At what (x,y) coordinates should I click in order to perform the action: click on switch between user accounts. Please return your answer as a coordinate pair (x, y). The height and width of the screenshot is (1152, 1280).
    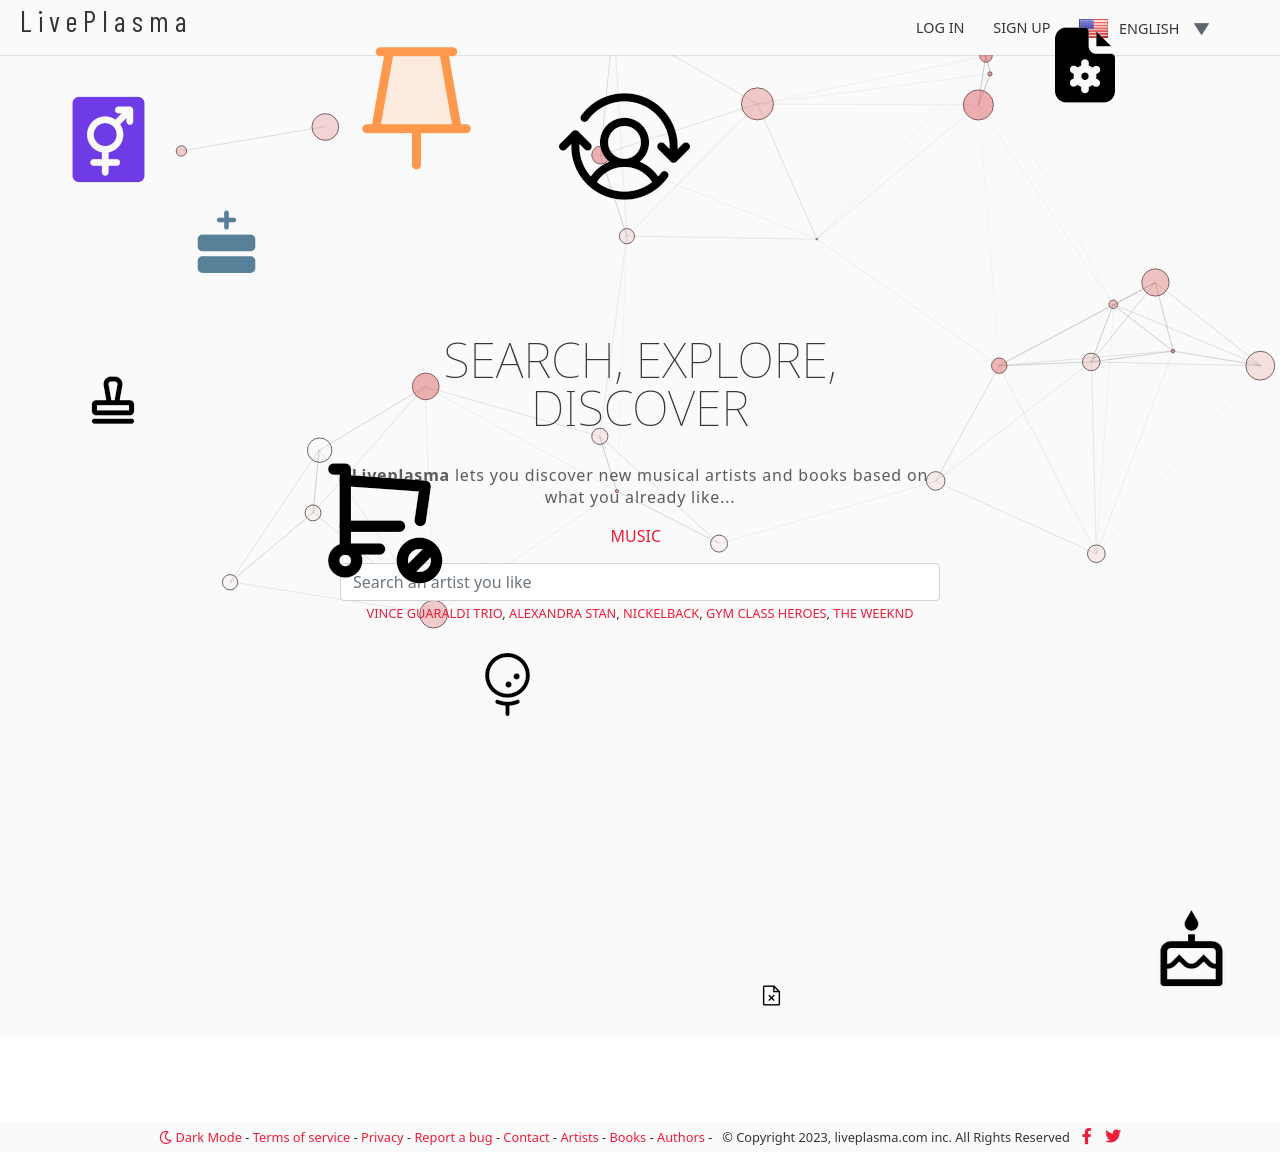
    Looking at the image, I should click on (624, 146).